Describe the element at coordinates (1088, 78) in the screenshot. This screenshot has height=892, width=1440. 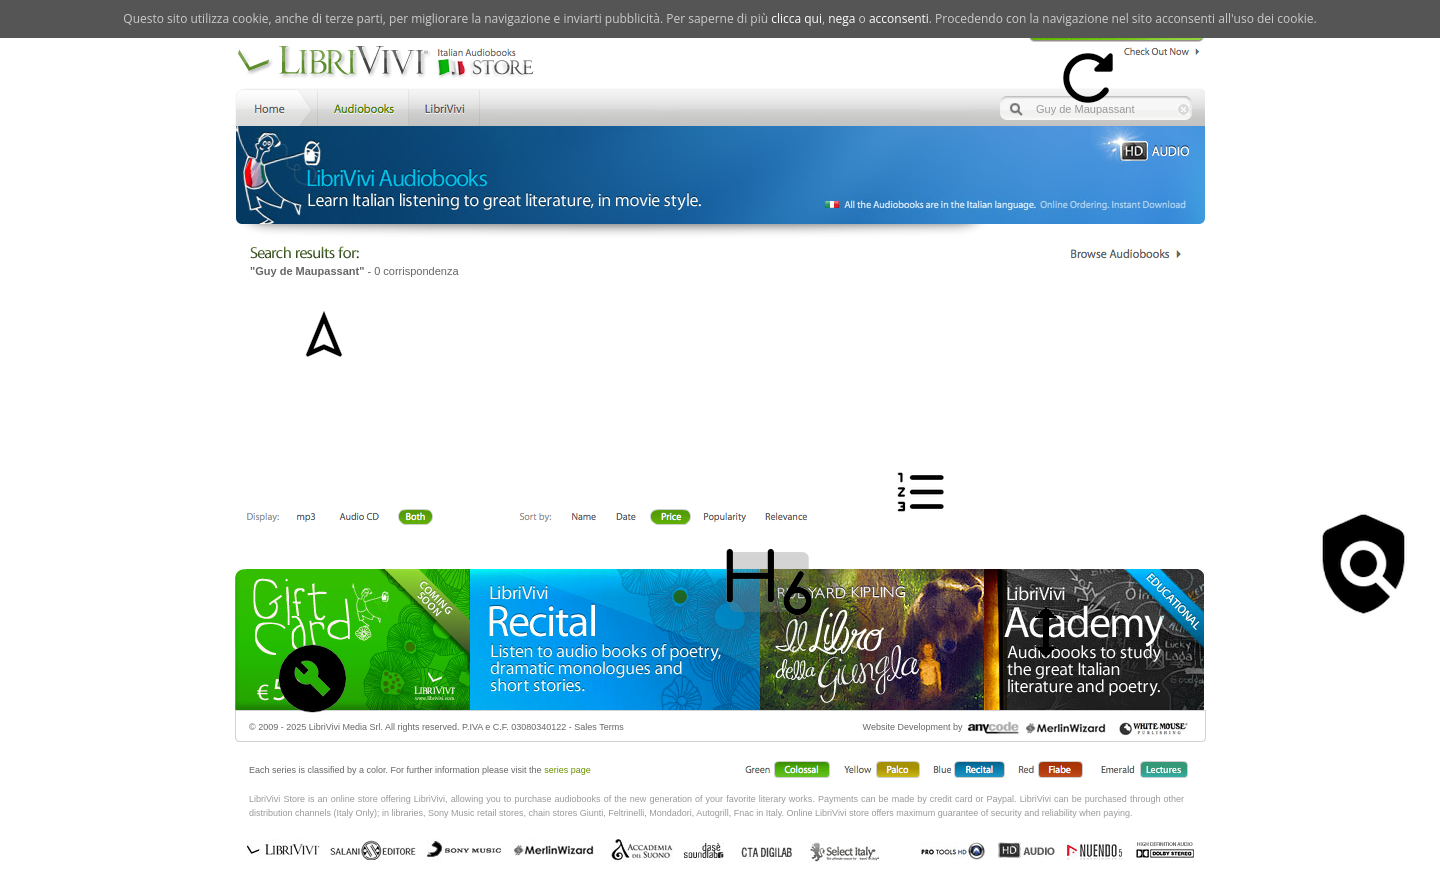
I see `redo the last action` at that location.